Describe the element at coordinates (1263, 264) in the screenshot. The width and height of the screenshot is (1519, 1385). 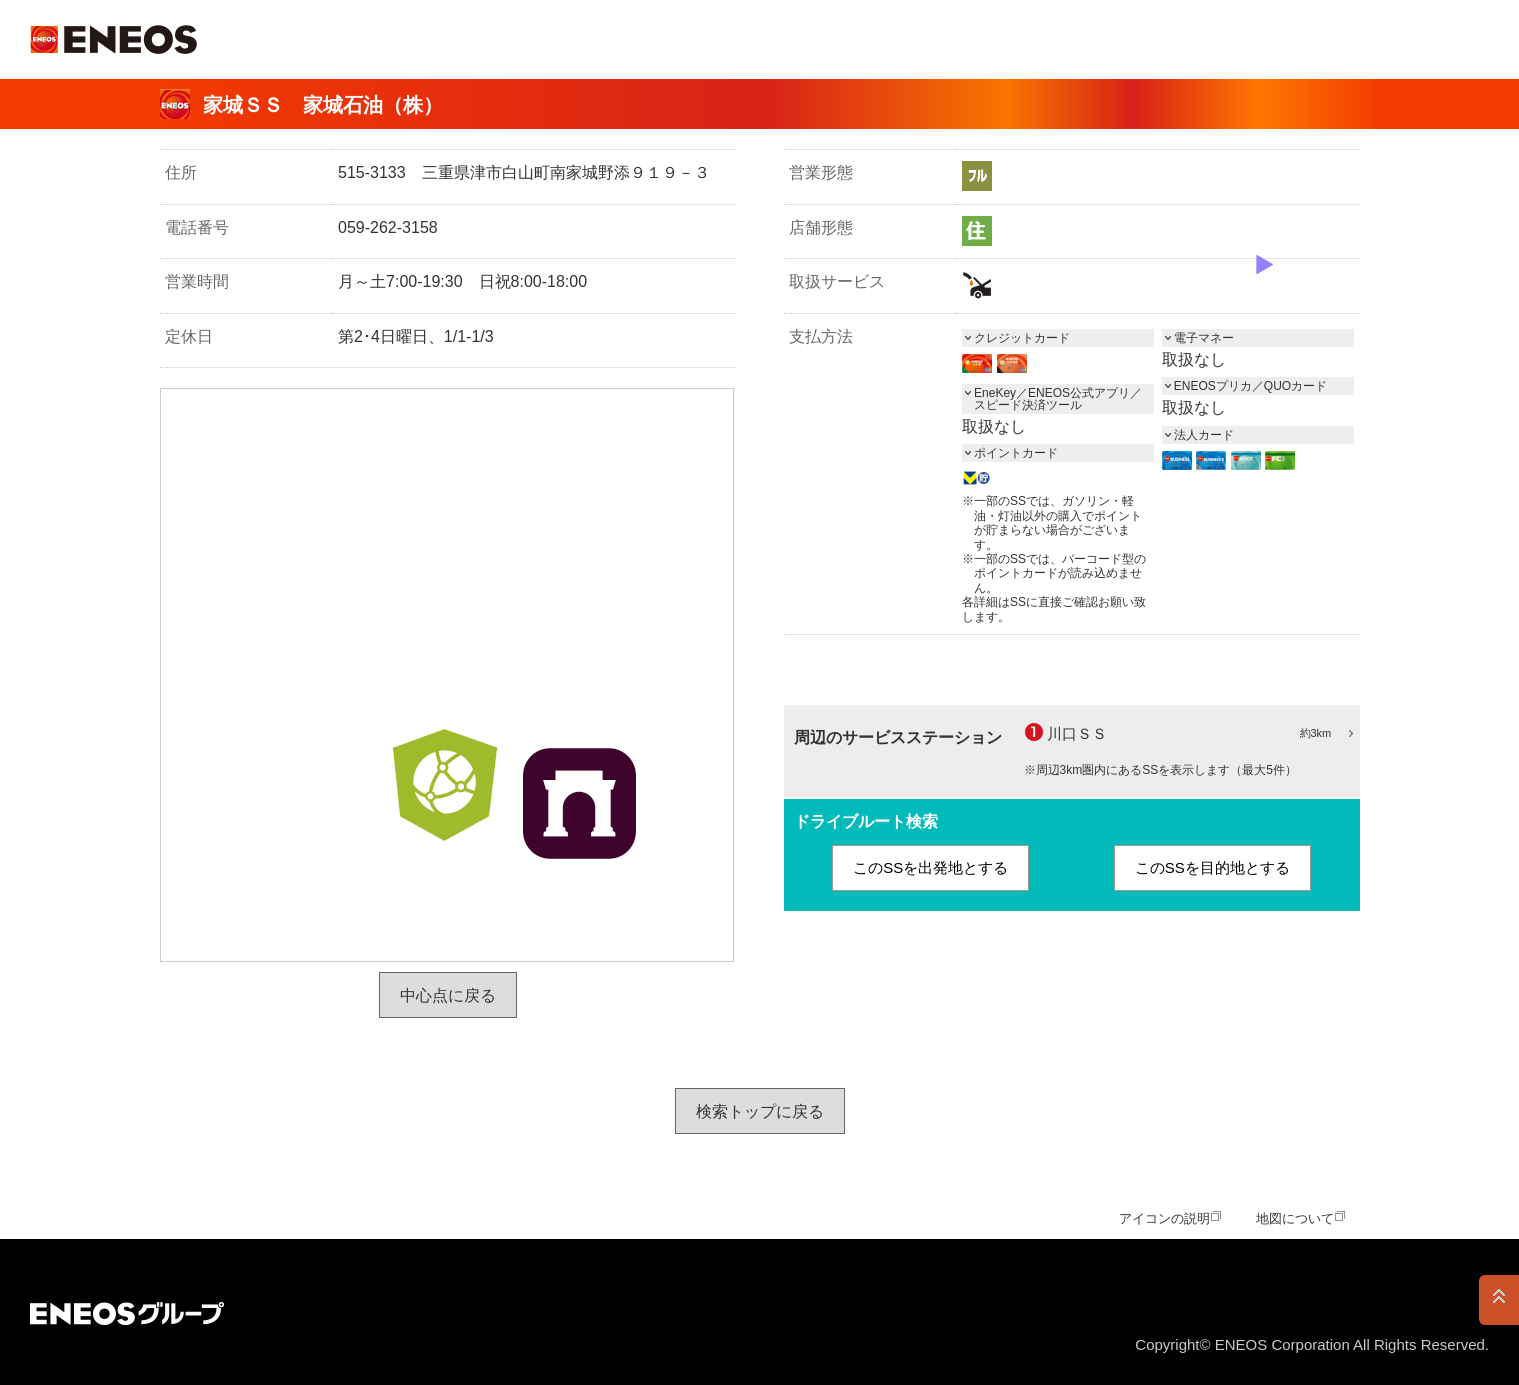
I see `play media or start playback` at that location.